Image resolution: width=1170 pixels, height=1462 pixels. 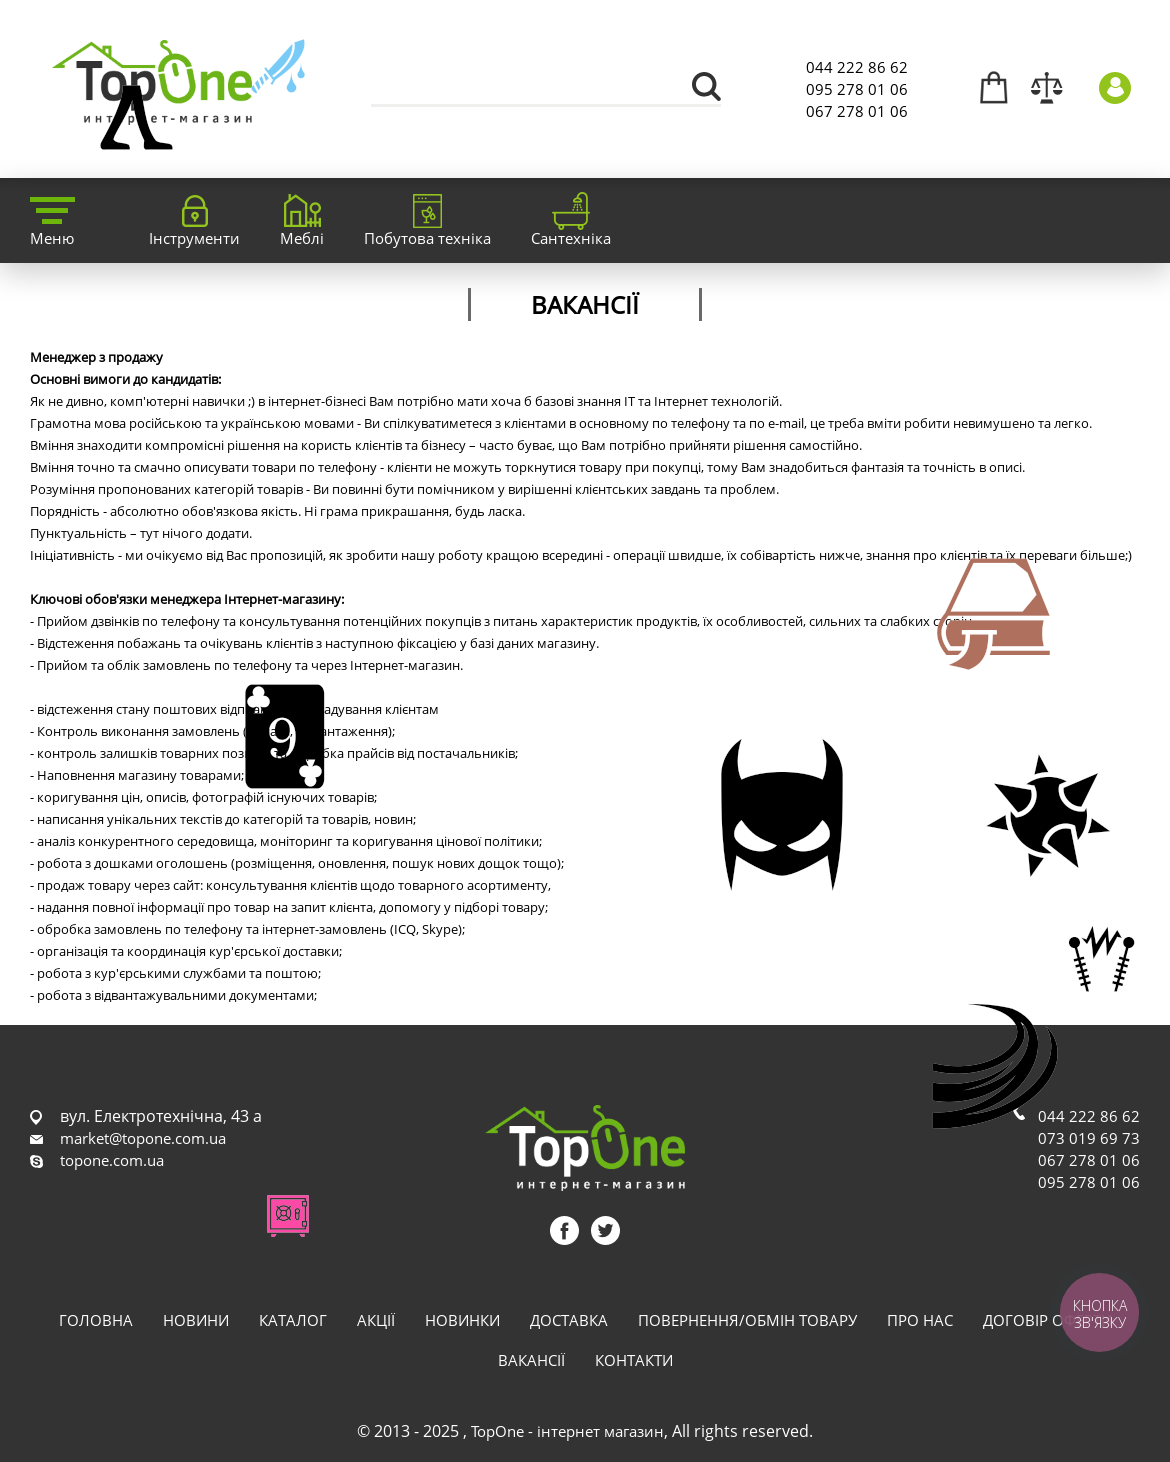 I want to click on save this item for later, so click(x=993, y=614).